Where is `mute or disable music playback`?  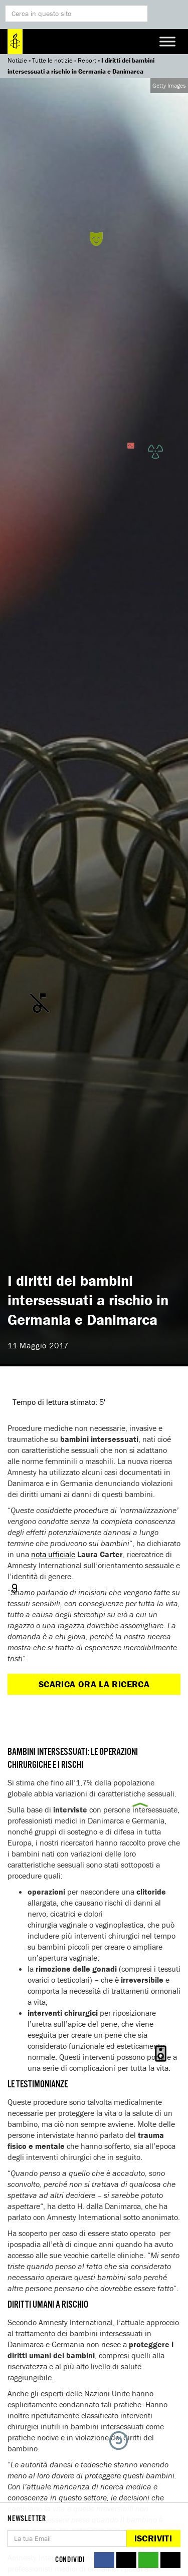 mute or disable music playback is located at coordinates (39, 1003).